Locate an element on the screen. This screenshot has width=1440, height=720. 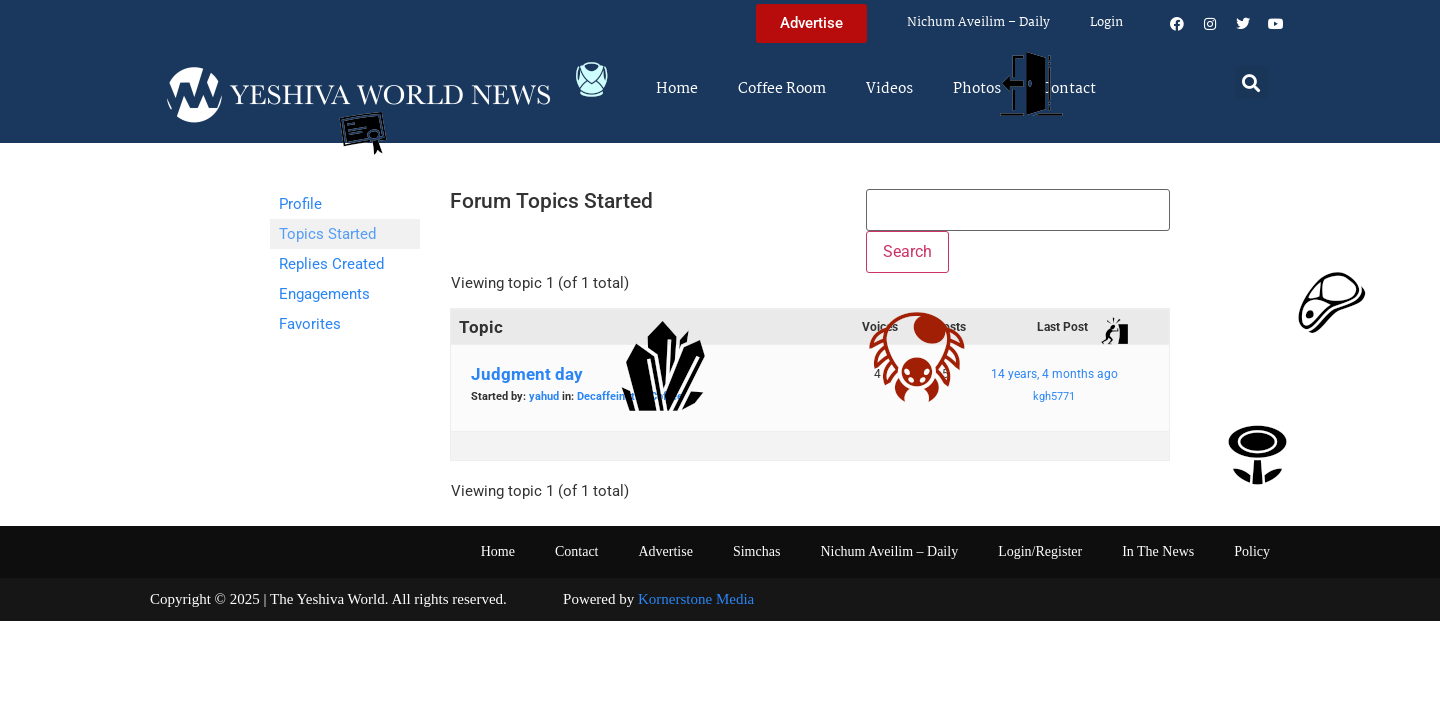
enter a room or building is located at coordinates (1031, 83).